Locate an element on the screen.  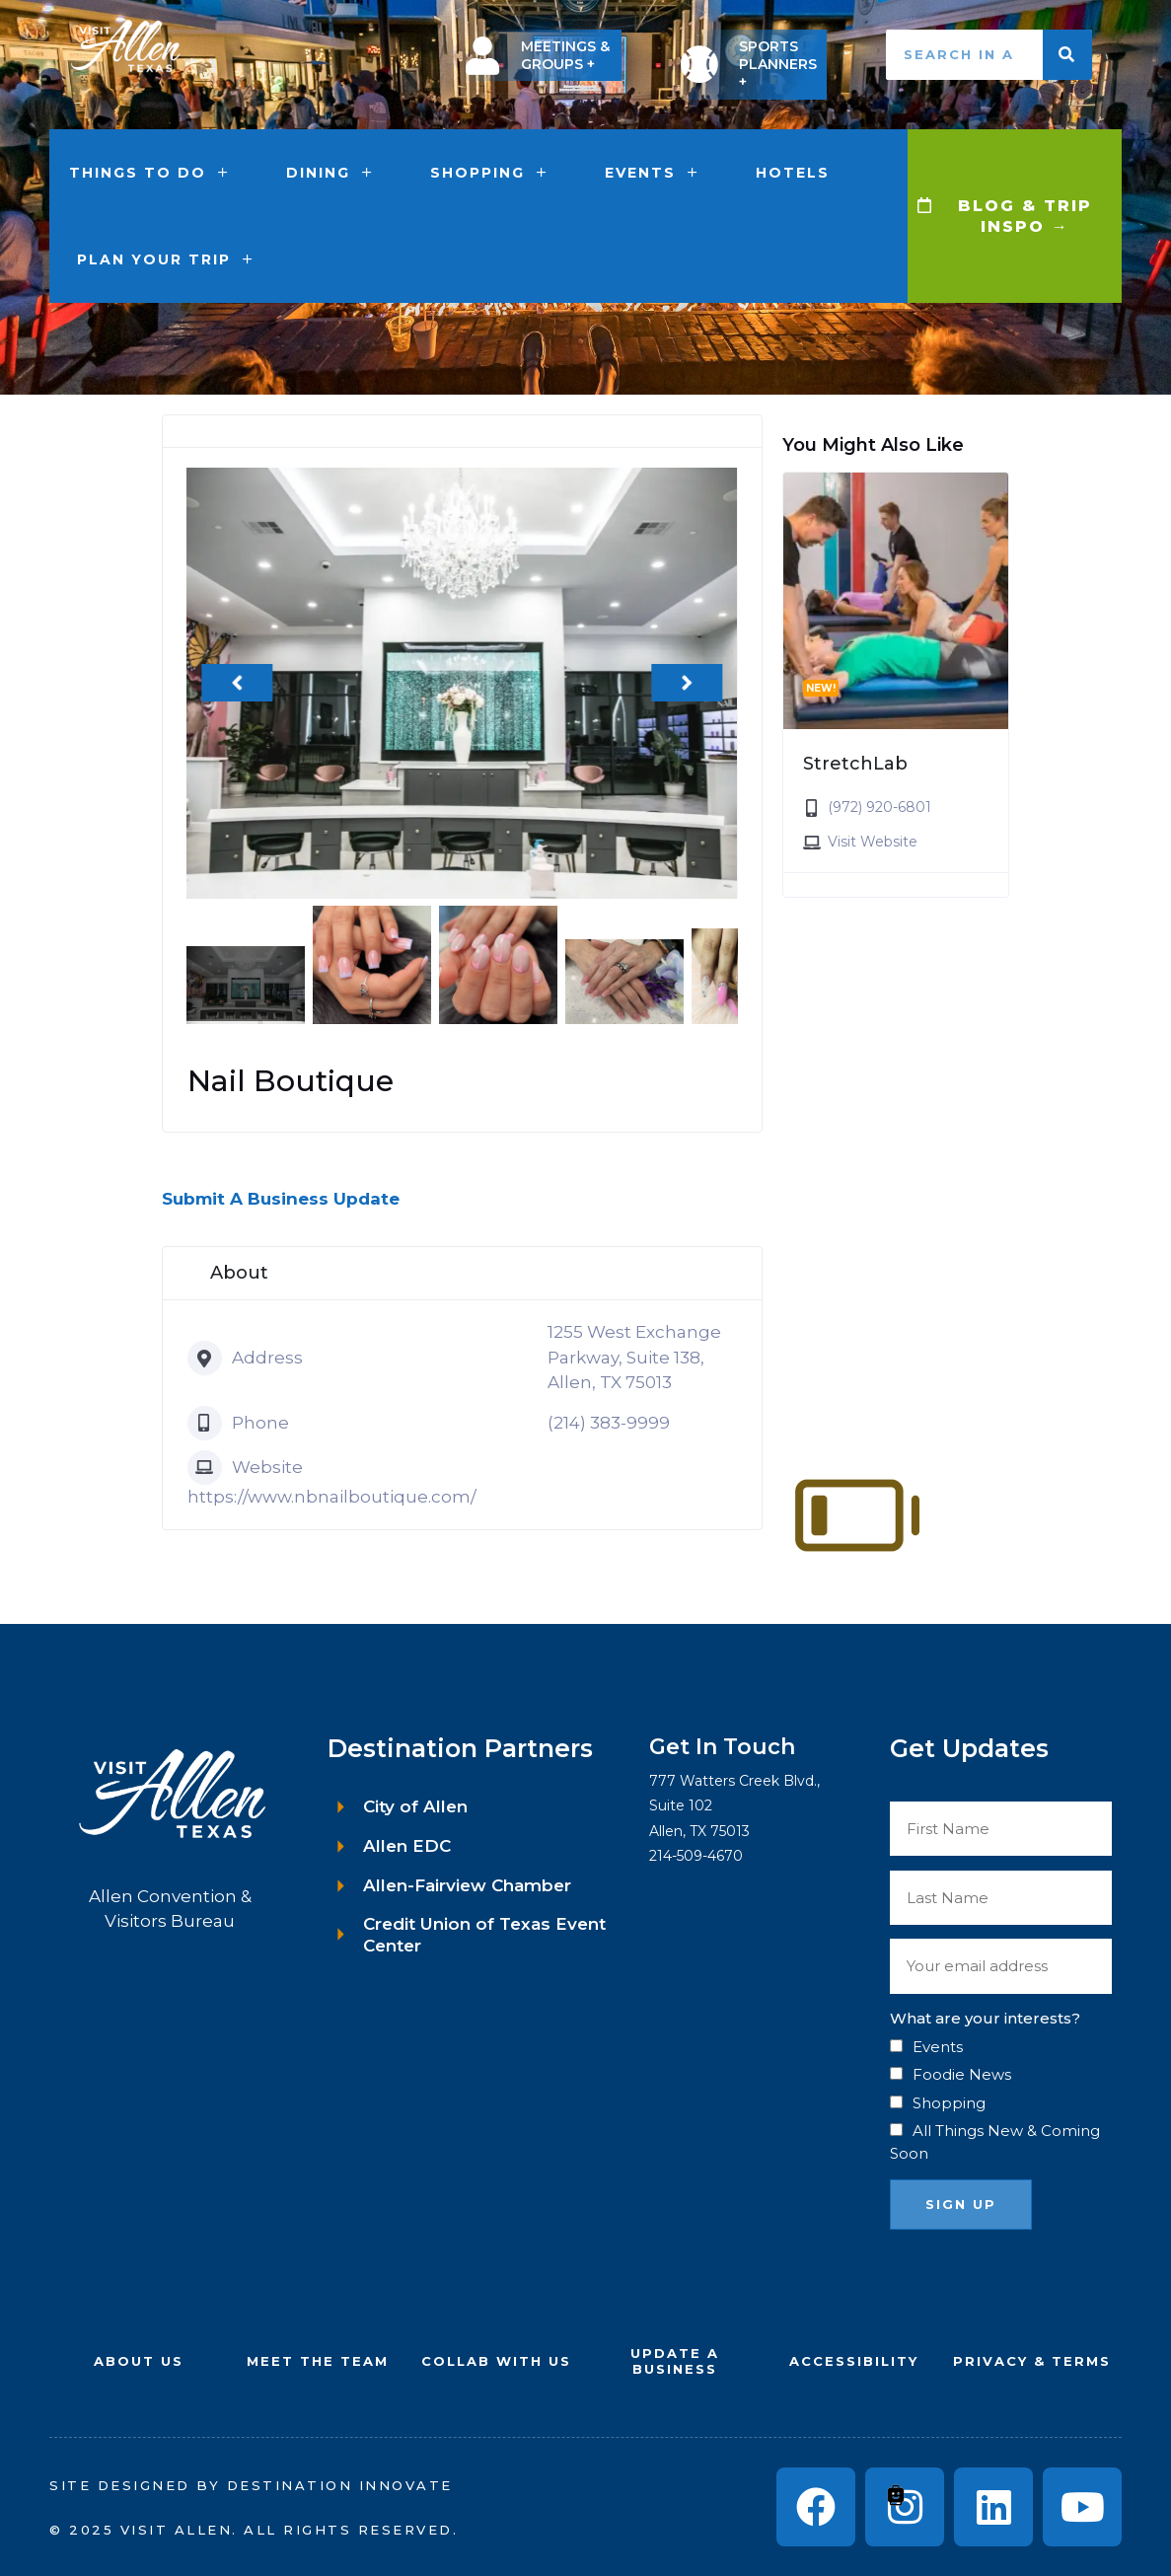
indicates low battery status is located at coordinates (855, 1515).